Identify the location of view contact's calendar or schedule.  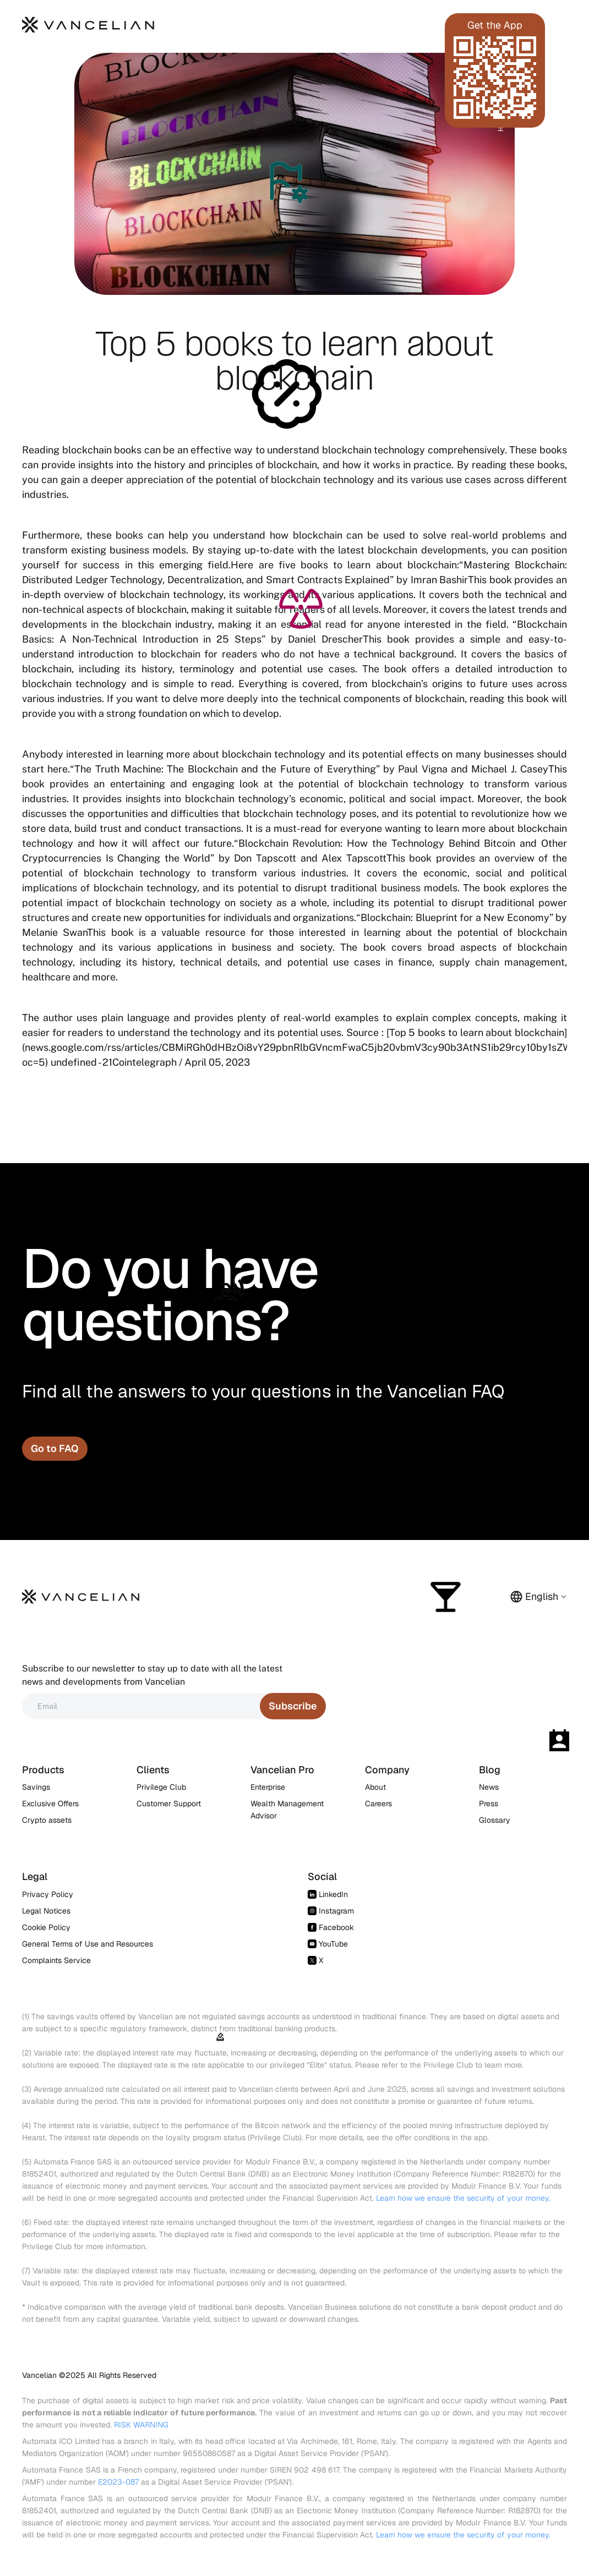
(559, 1741).